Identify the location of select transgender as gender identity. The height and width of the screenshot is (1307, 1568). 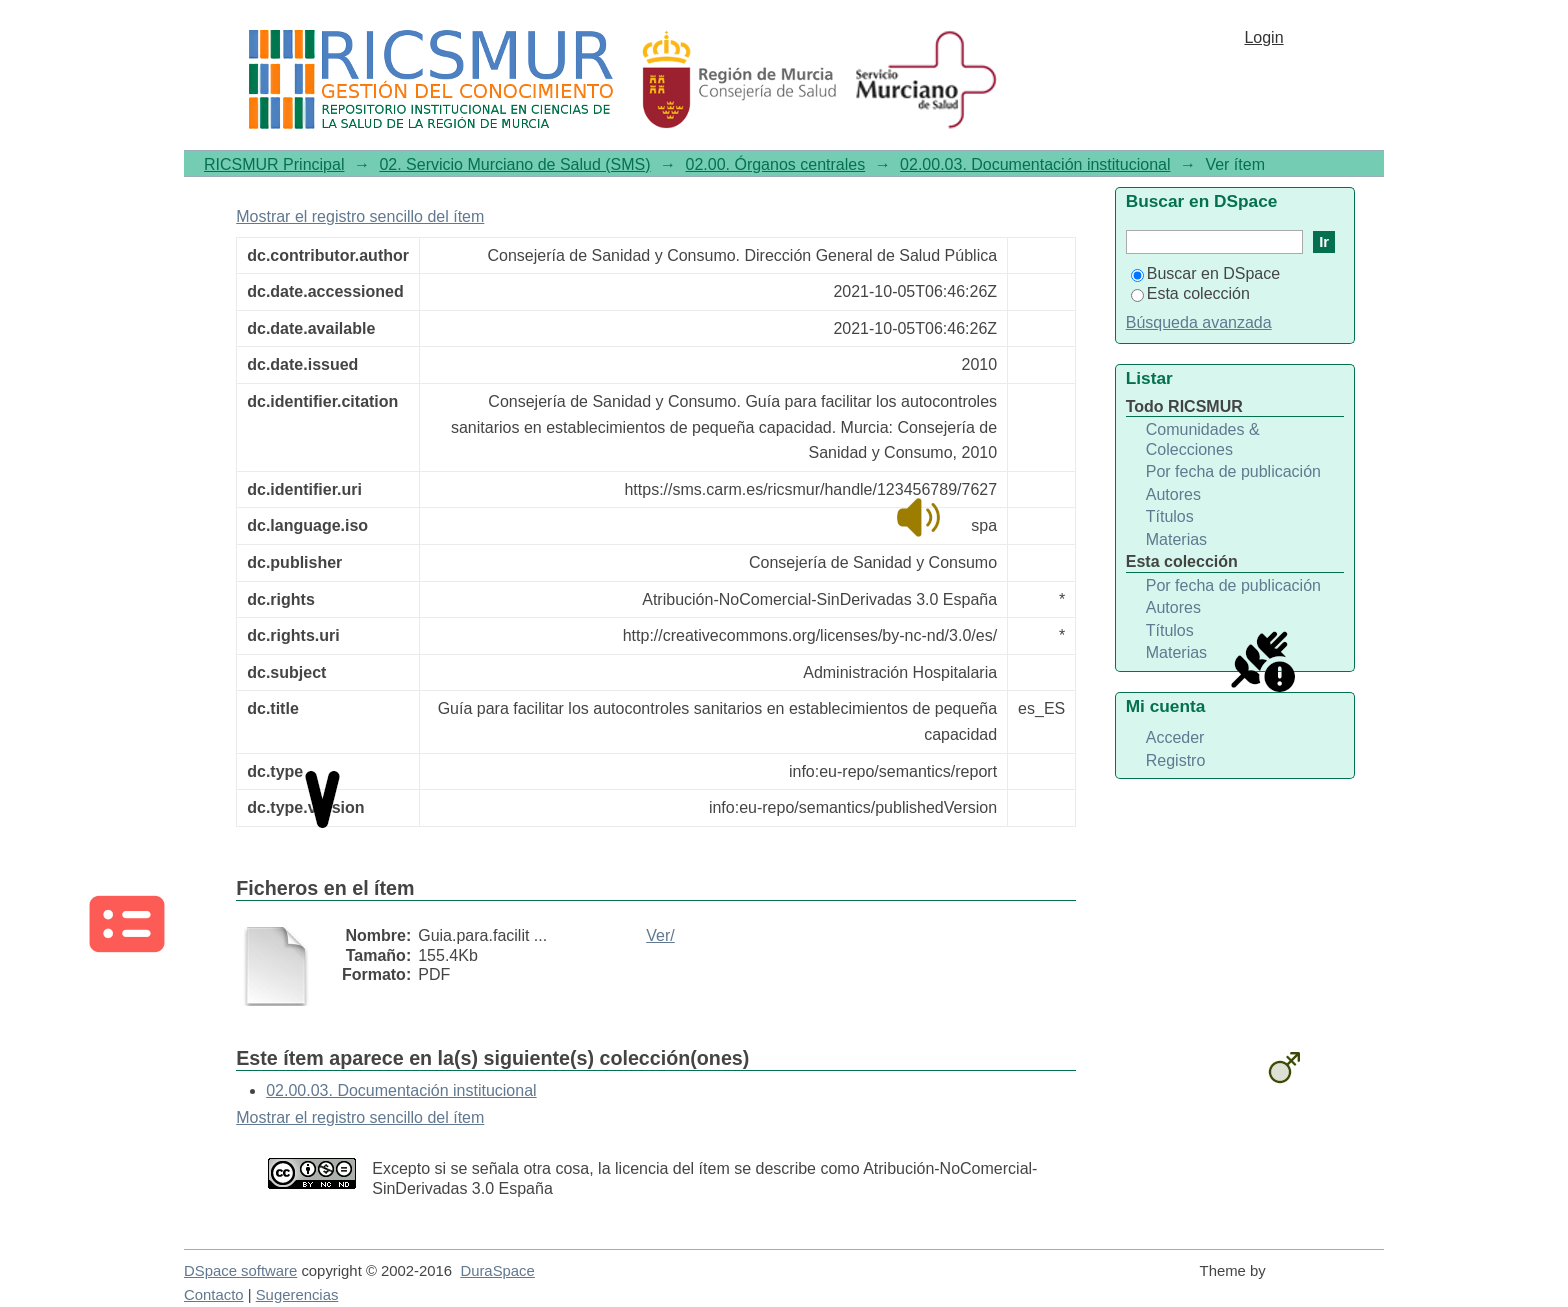
(1285, 1067).